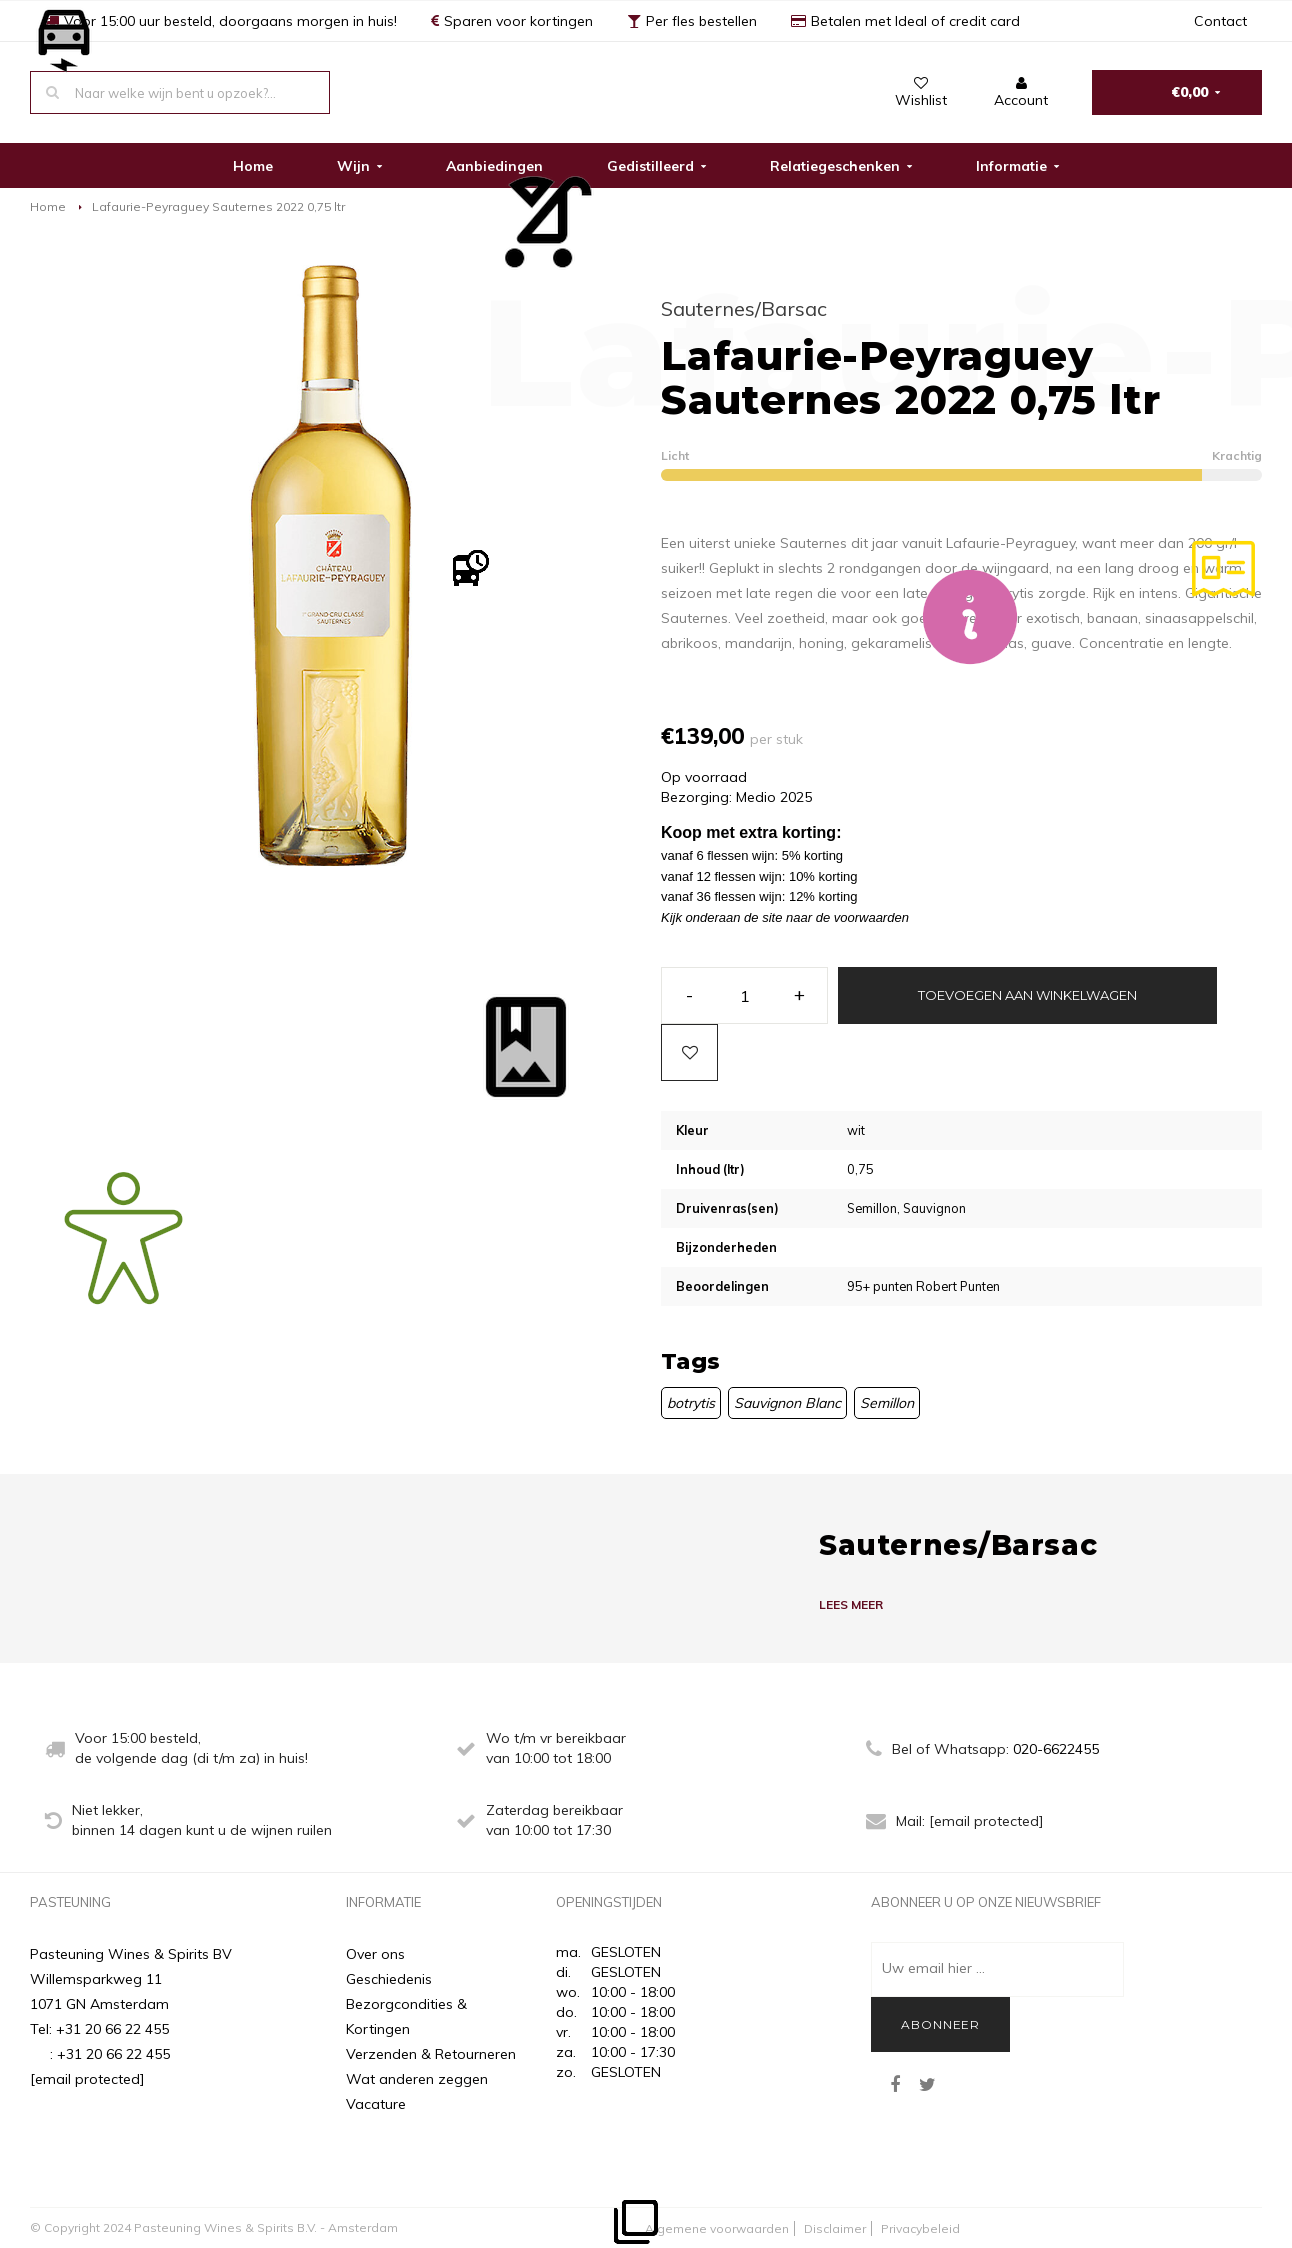  I want to click on indicates stroller-friendly or family amenities available, so click(543, 219).